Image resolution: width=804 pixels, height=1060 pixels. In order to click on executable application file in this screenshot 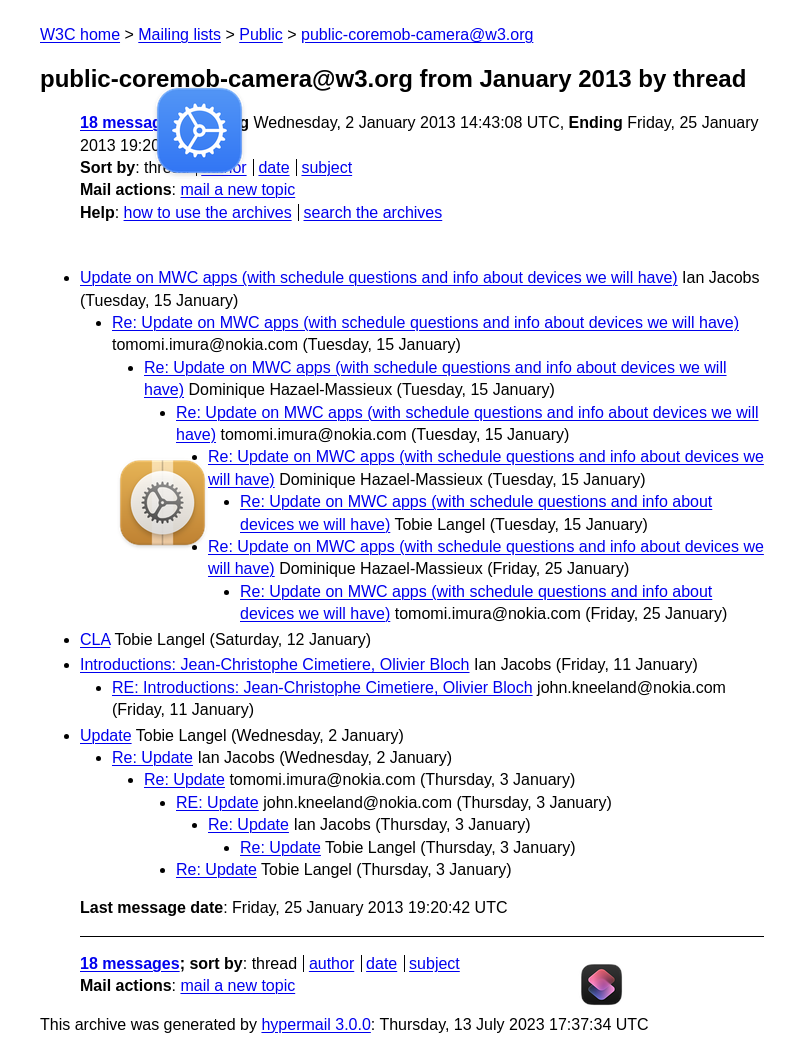, I will do `click(162, 501)`.